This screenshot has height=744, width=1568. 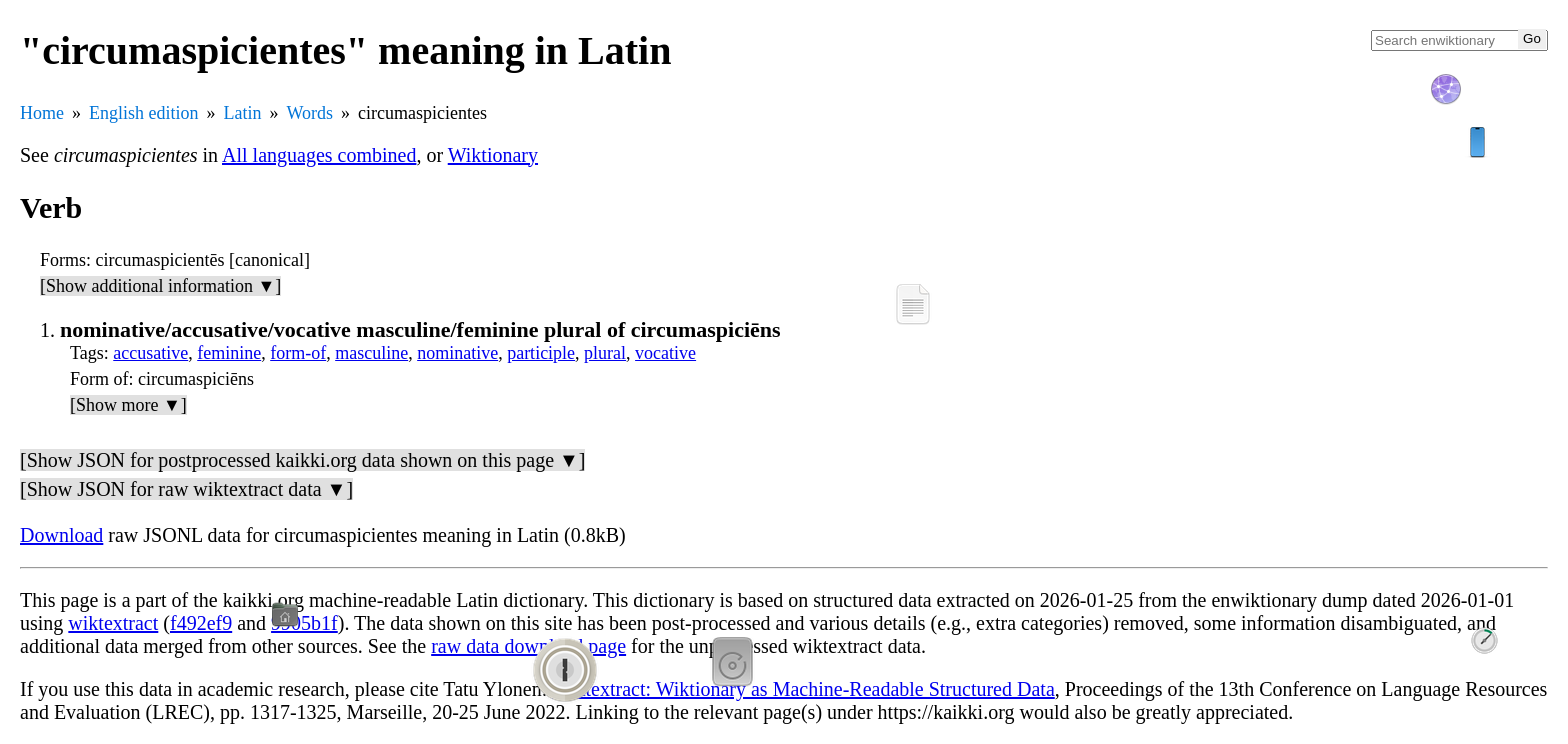 I want to click on a windows ini configuration file associated with wine, so click(x=913, y=304).